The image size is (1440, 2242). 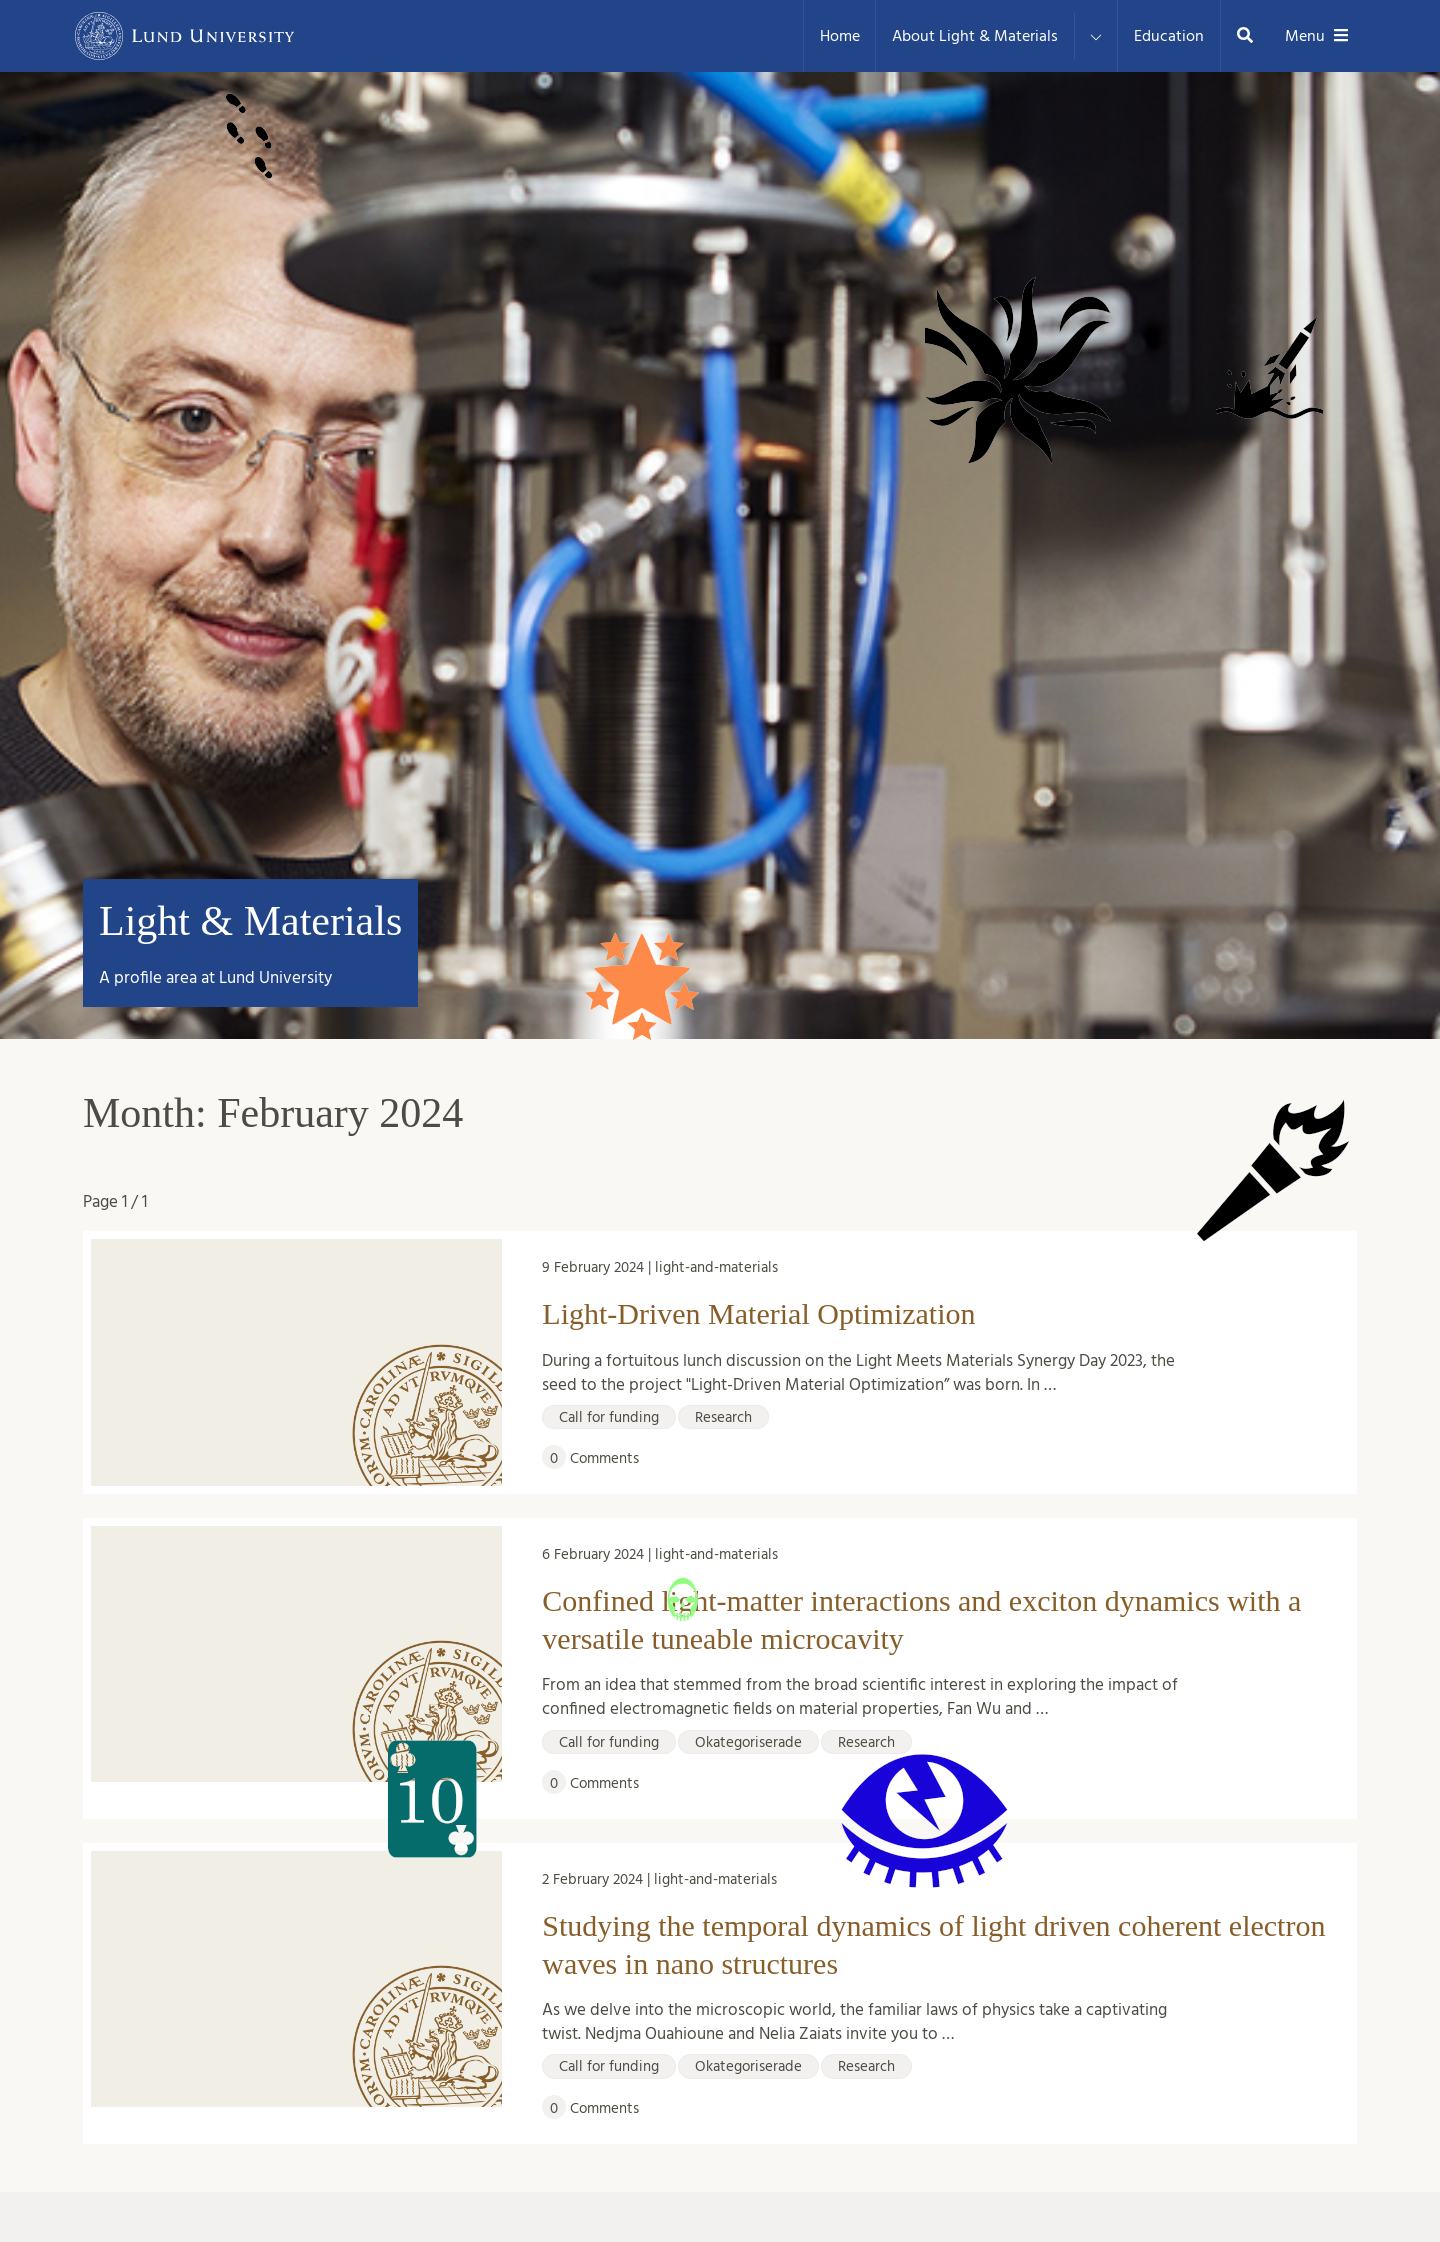 I want to click on select skull mask avatar or character cosmetic, so click(x=682, y=1599).